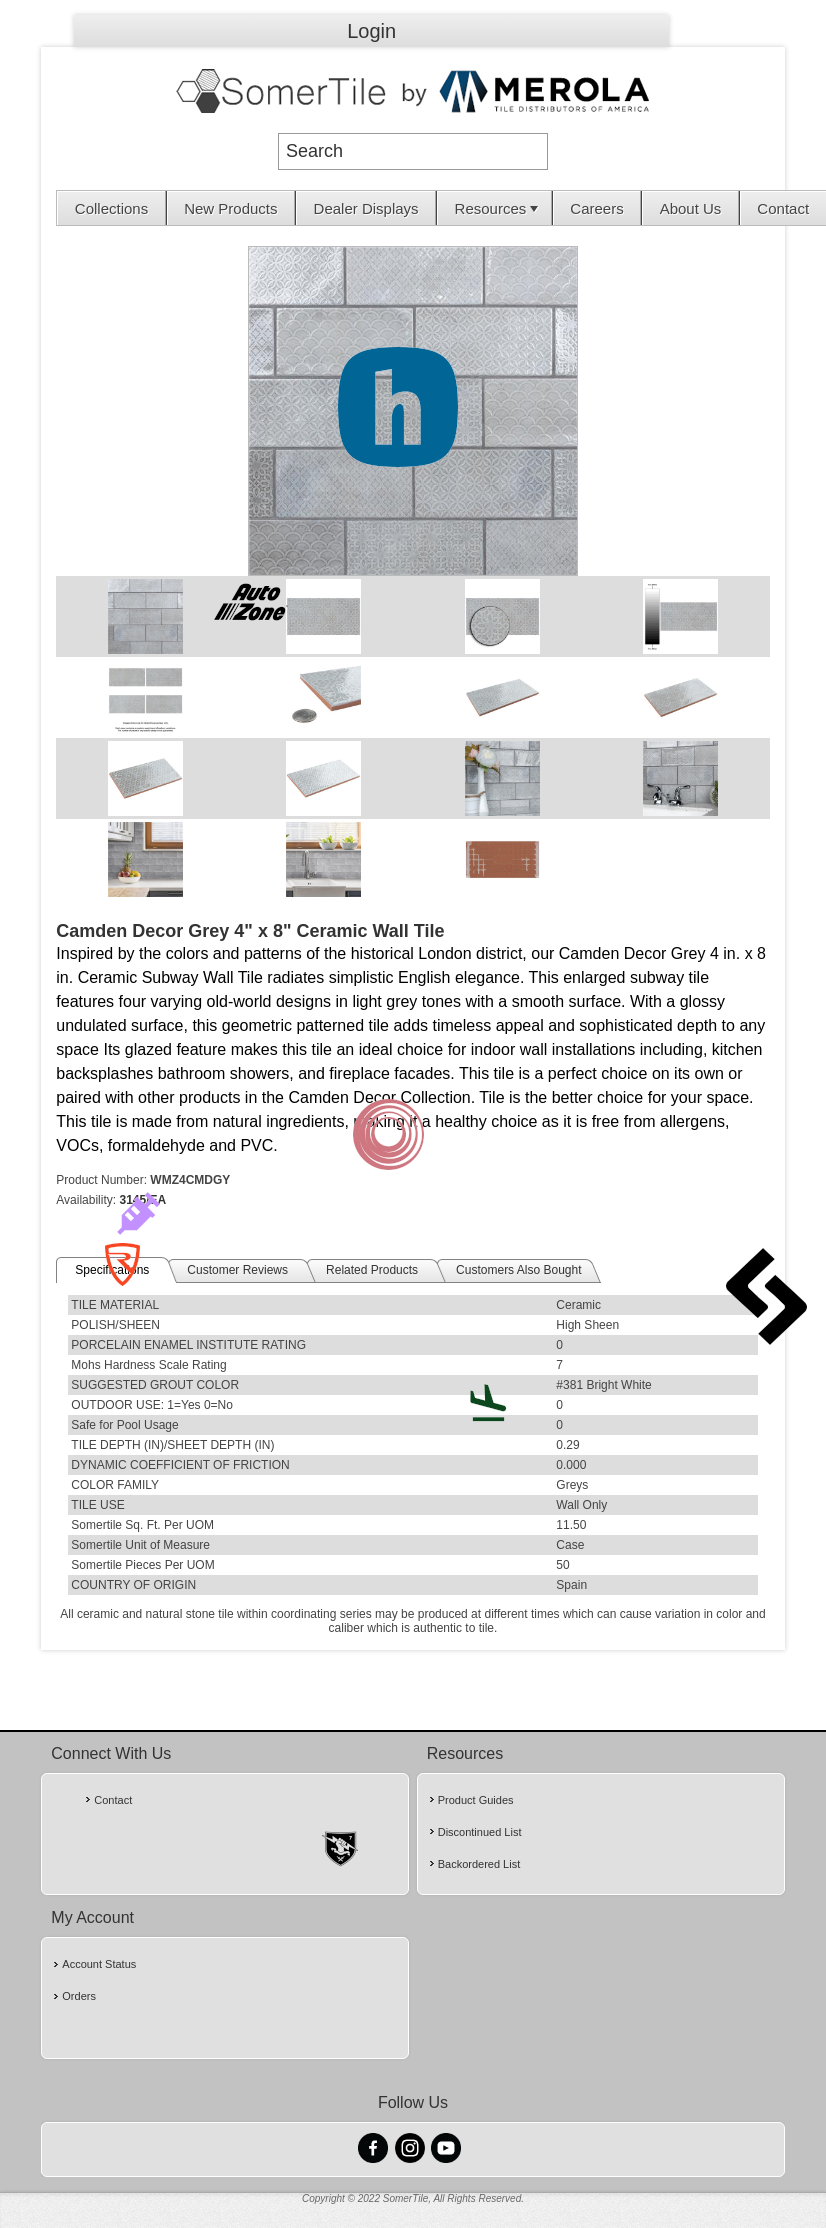 Image resolution: width=826 pixels, height=2228 pixels. I want to click on visit bungie's official website or support page, so click(340, 1849).